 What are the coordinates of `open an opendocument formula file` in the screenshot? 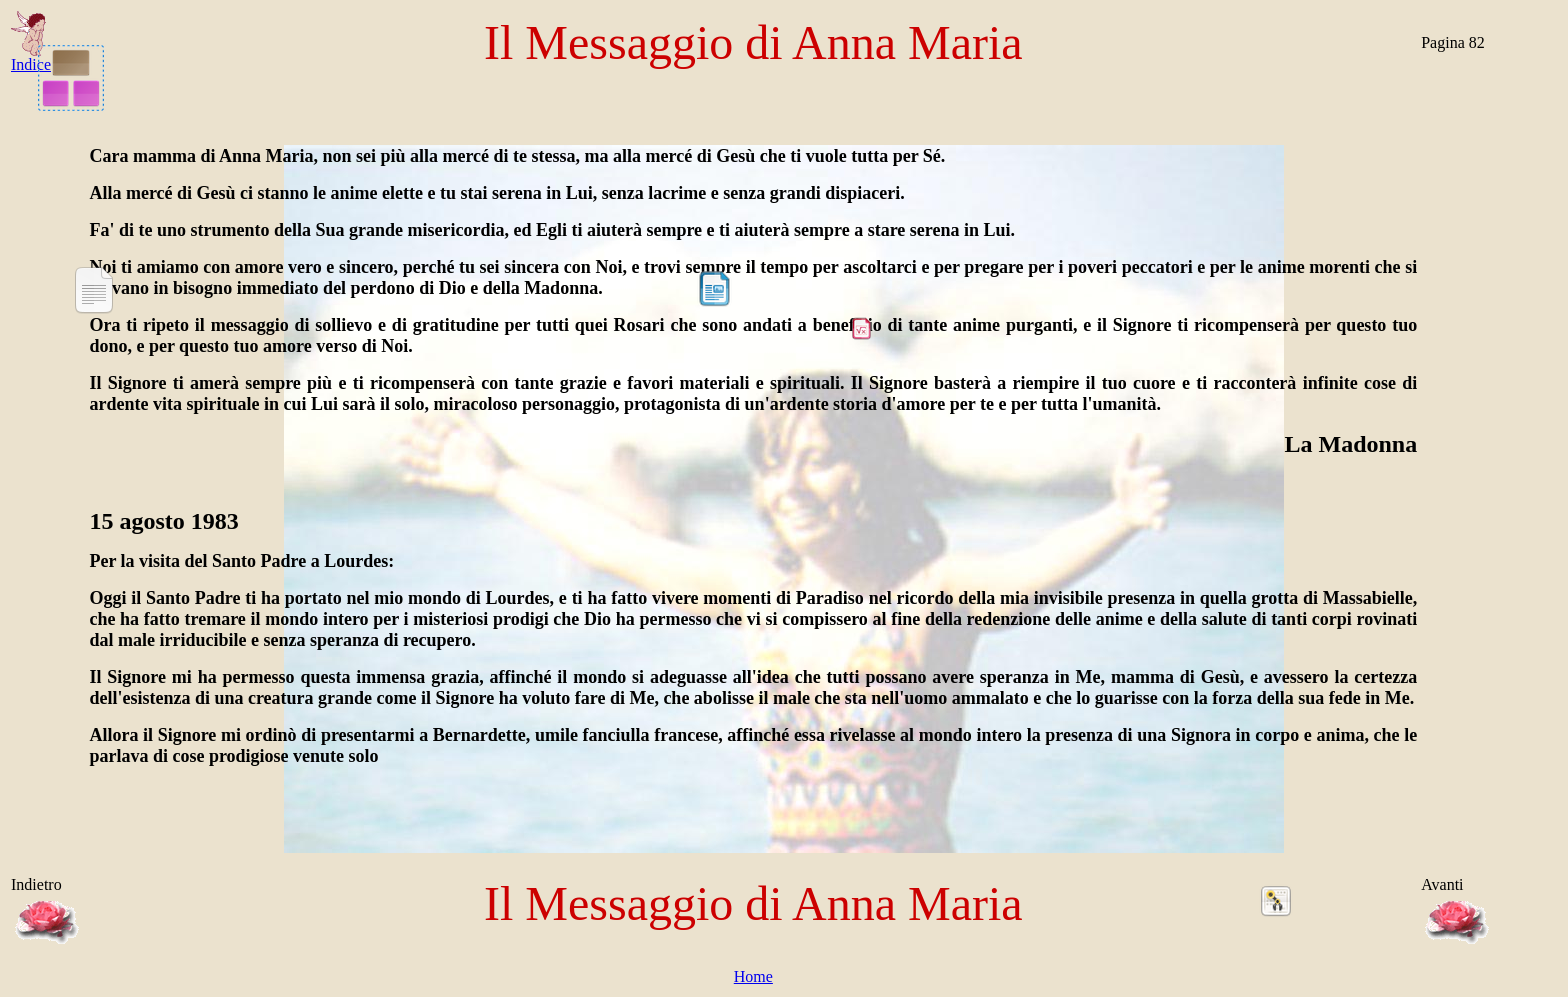 It's located at (861, 328).